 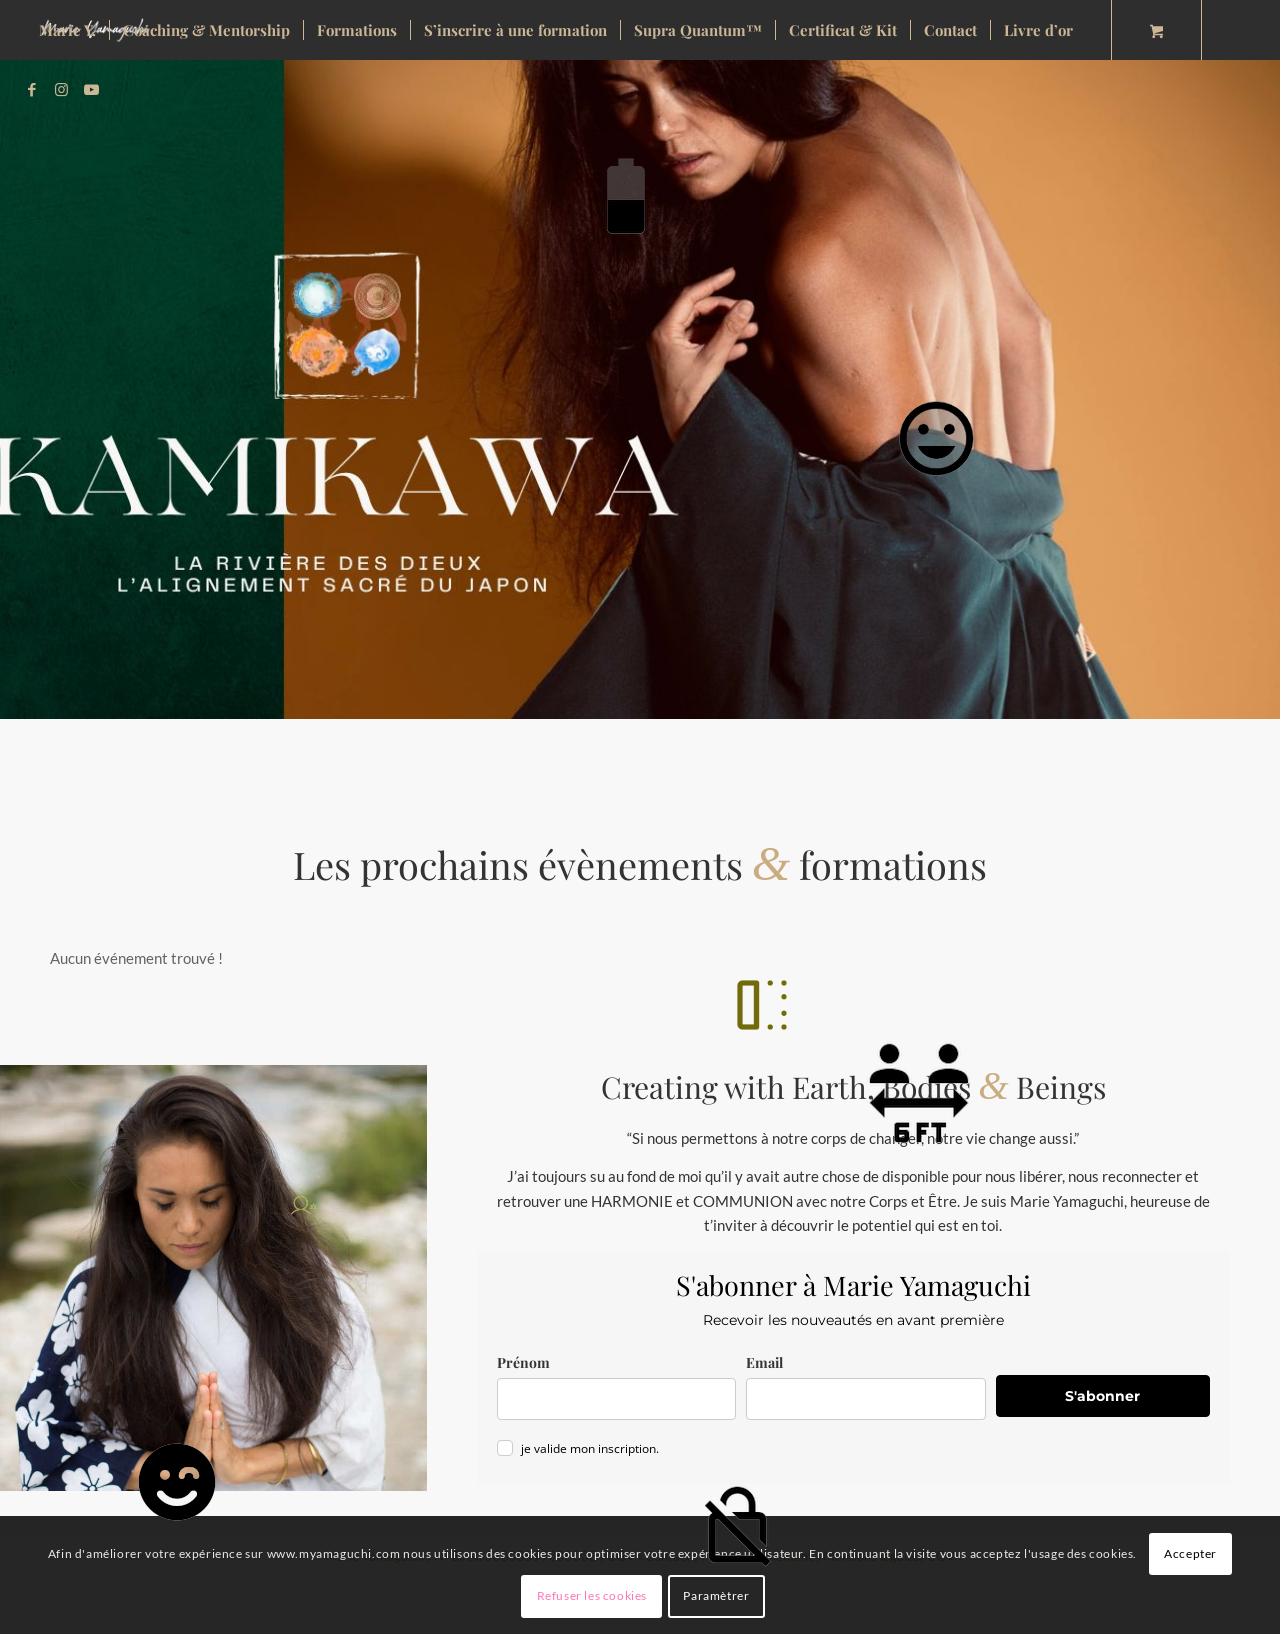 I want to click on indicates social distancing requirement of 6 feet, so click(x=919, y=1093).